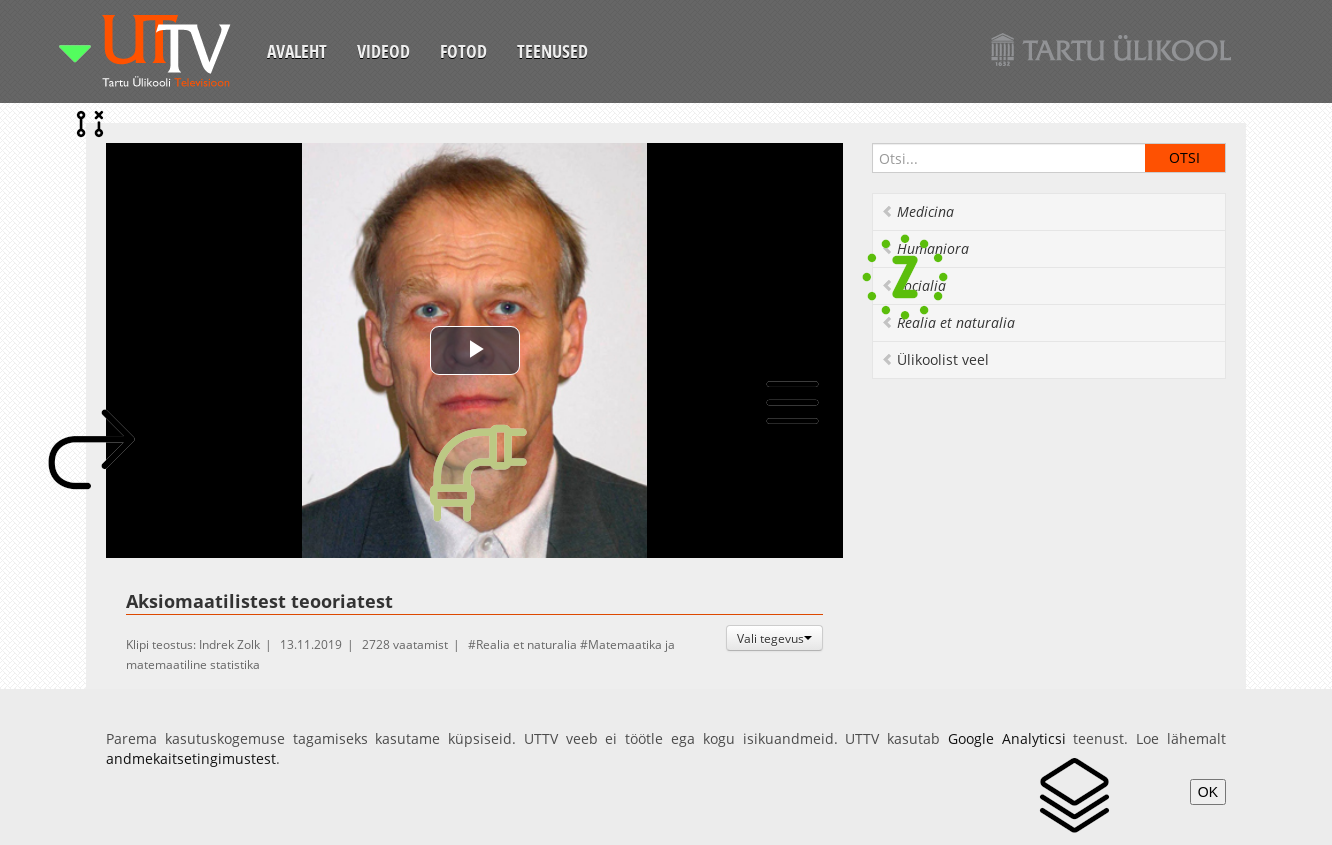 This screenshot has width=1332, height=845. I want to click on expand a dropdown menu, so click(75, 54).